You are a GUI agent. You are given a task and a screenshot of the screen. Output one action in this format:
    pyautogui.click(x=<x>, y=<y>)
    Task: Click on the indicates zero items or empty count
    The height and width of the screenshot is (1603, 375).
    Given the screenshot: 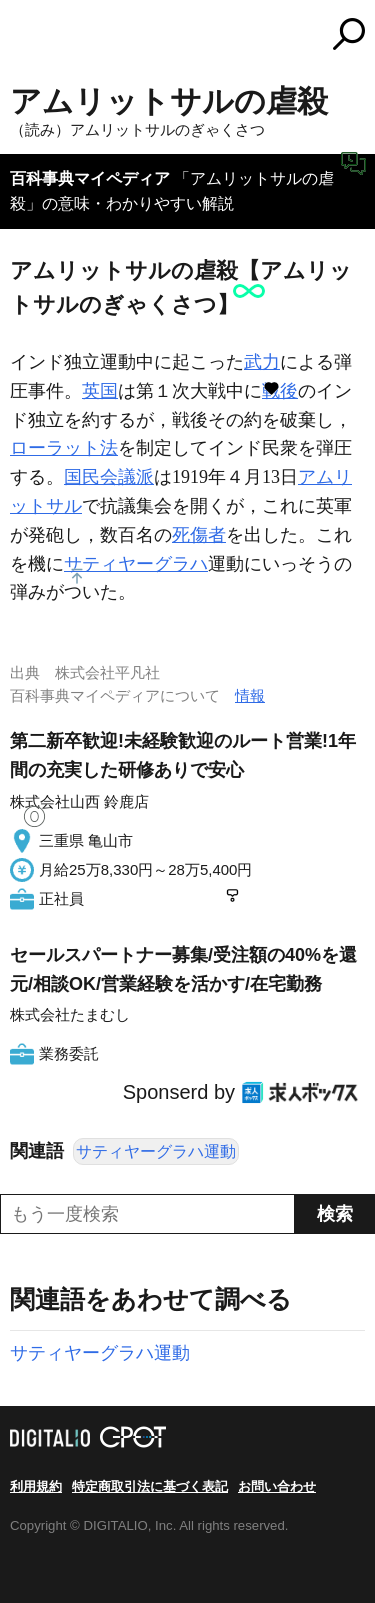 What is the action you would take?
    pyautogui.click(x=34, y=816)
    